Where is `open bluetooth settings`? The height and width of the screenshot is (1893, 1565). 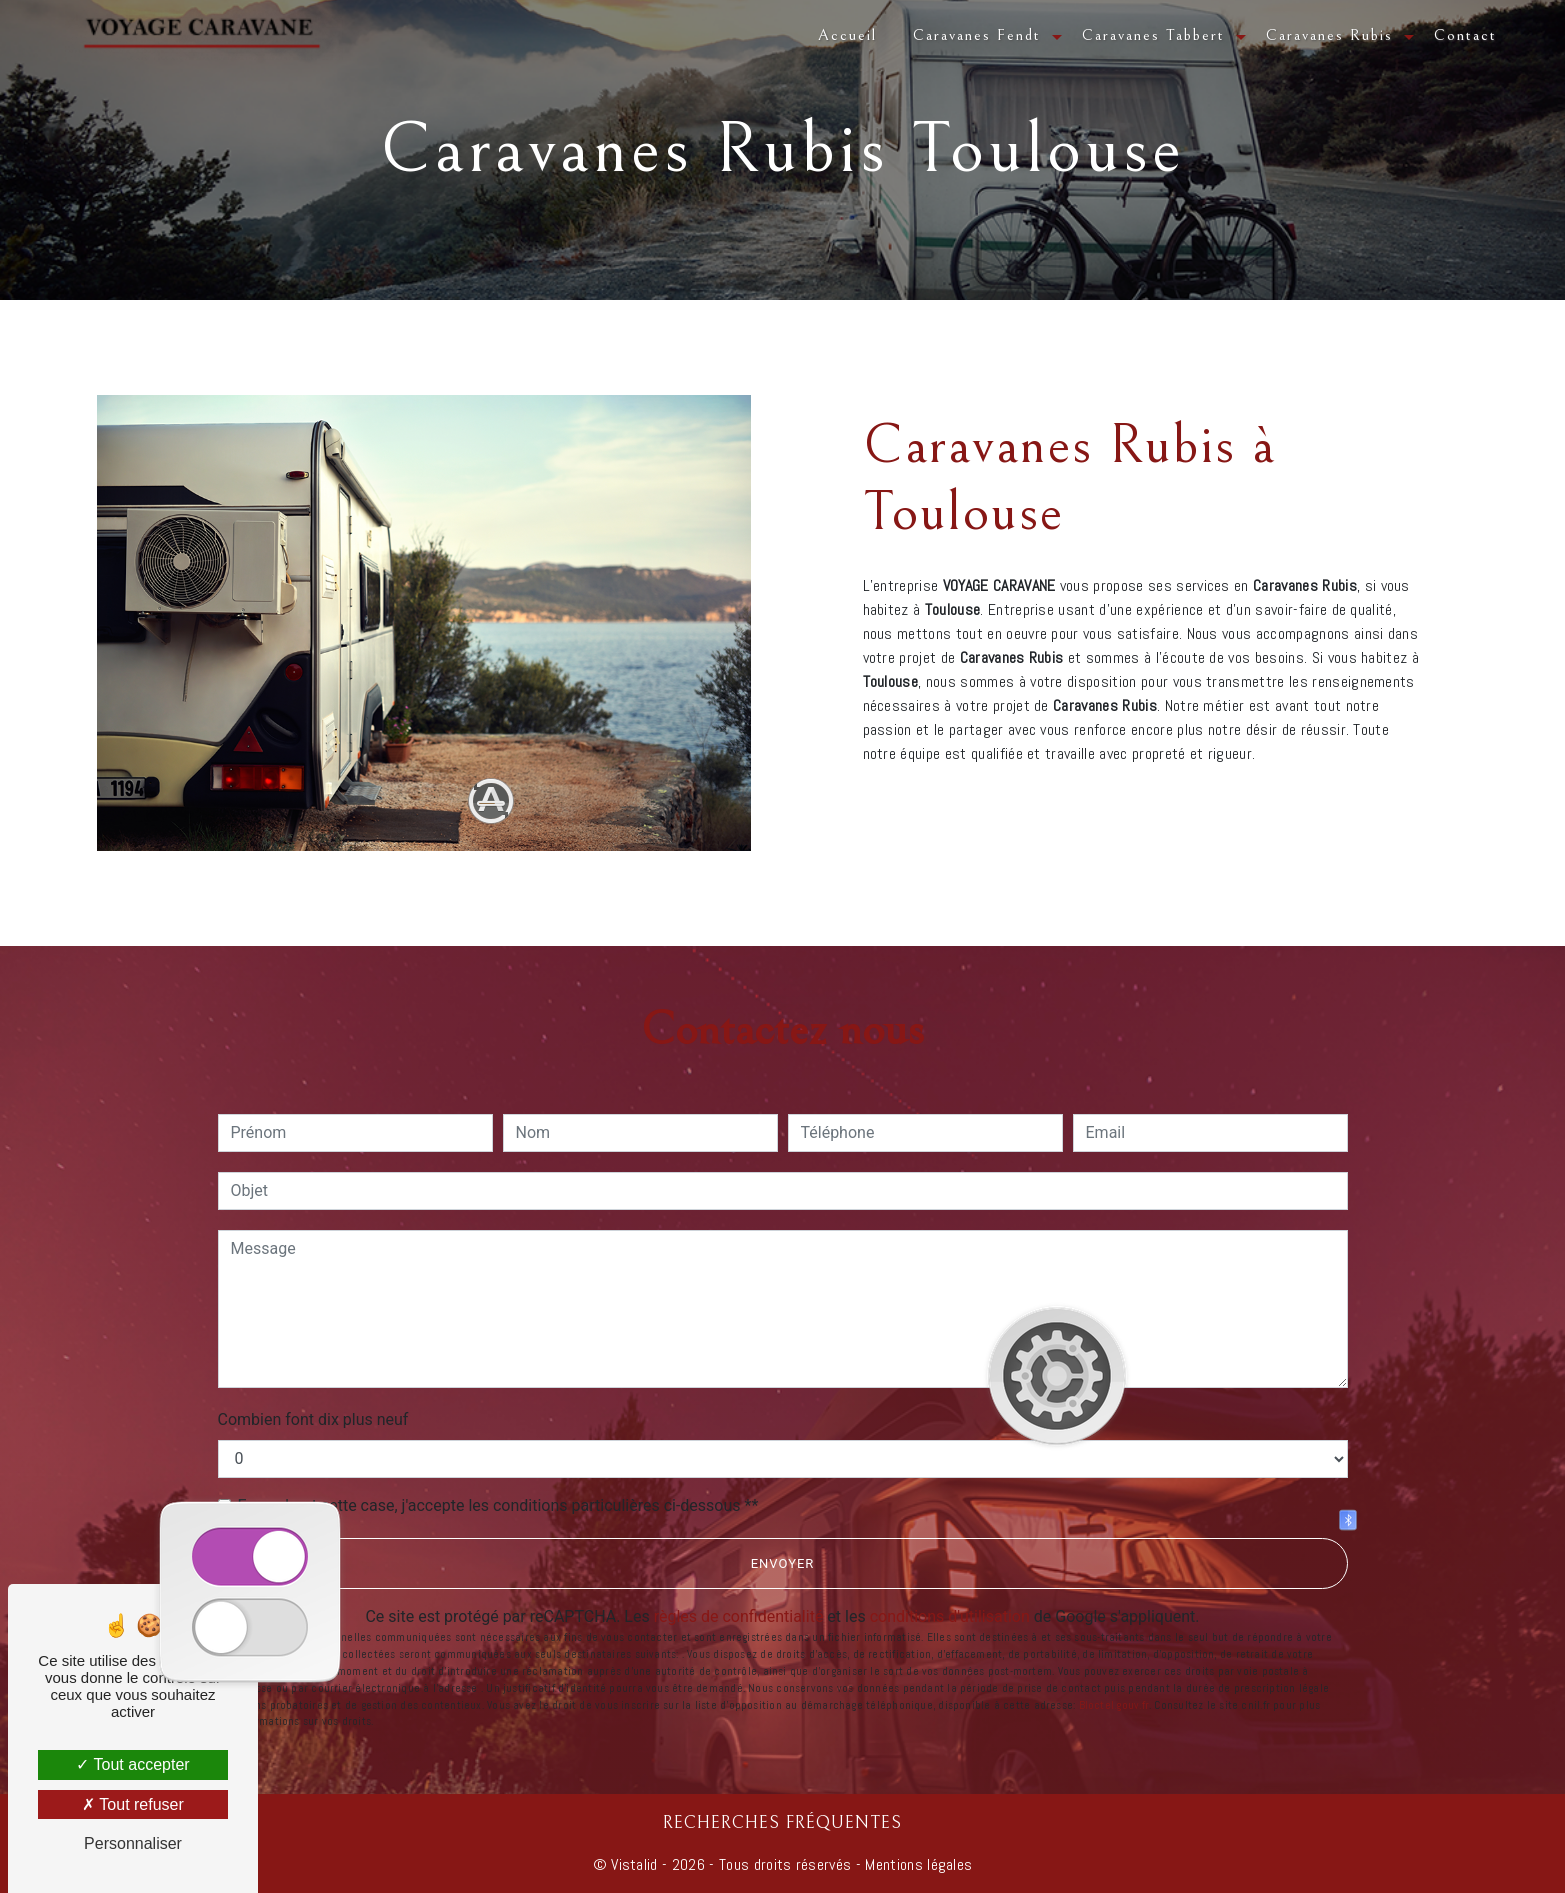 open bluetooth settings is located at coordinates (1348, 1520).